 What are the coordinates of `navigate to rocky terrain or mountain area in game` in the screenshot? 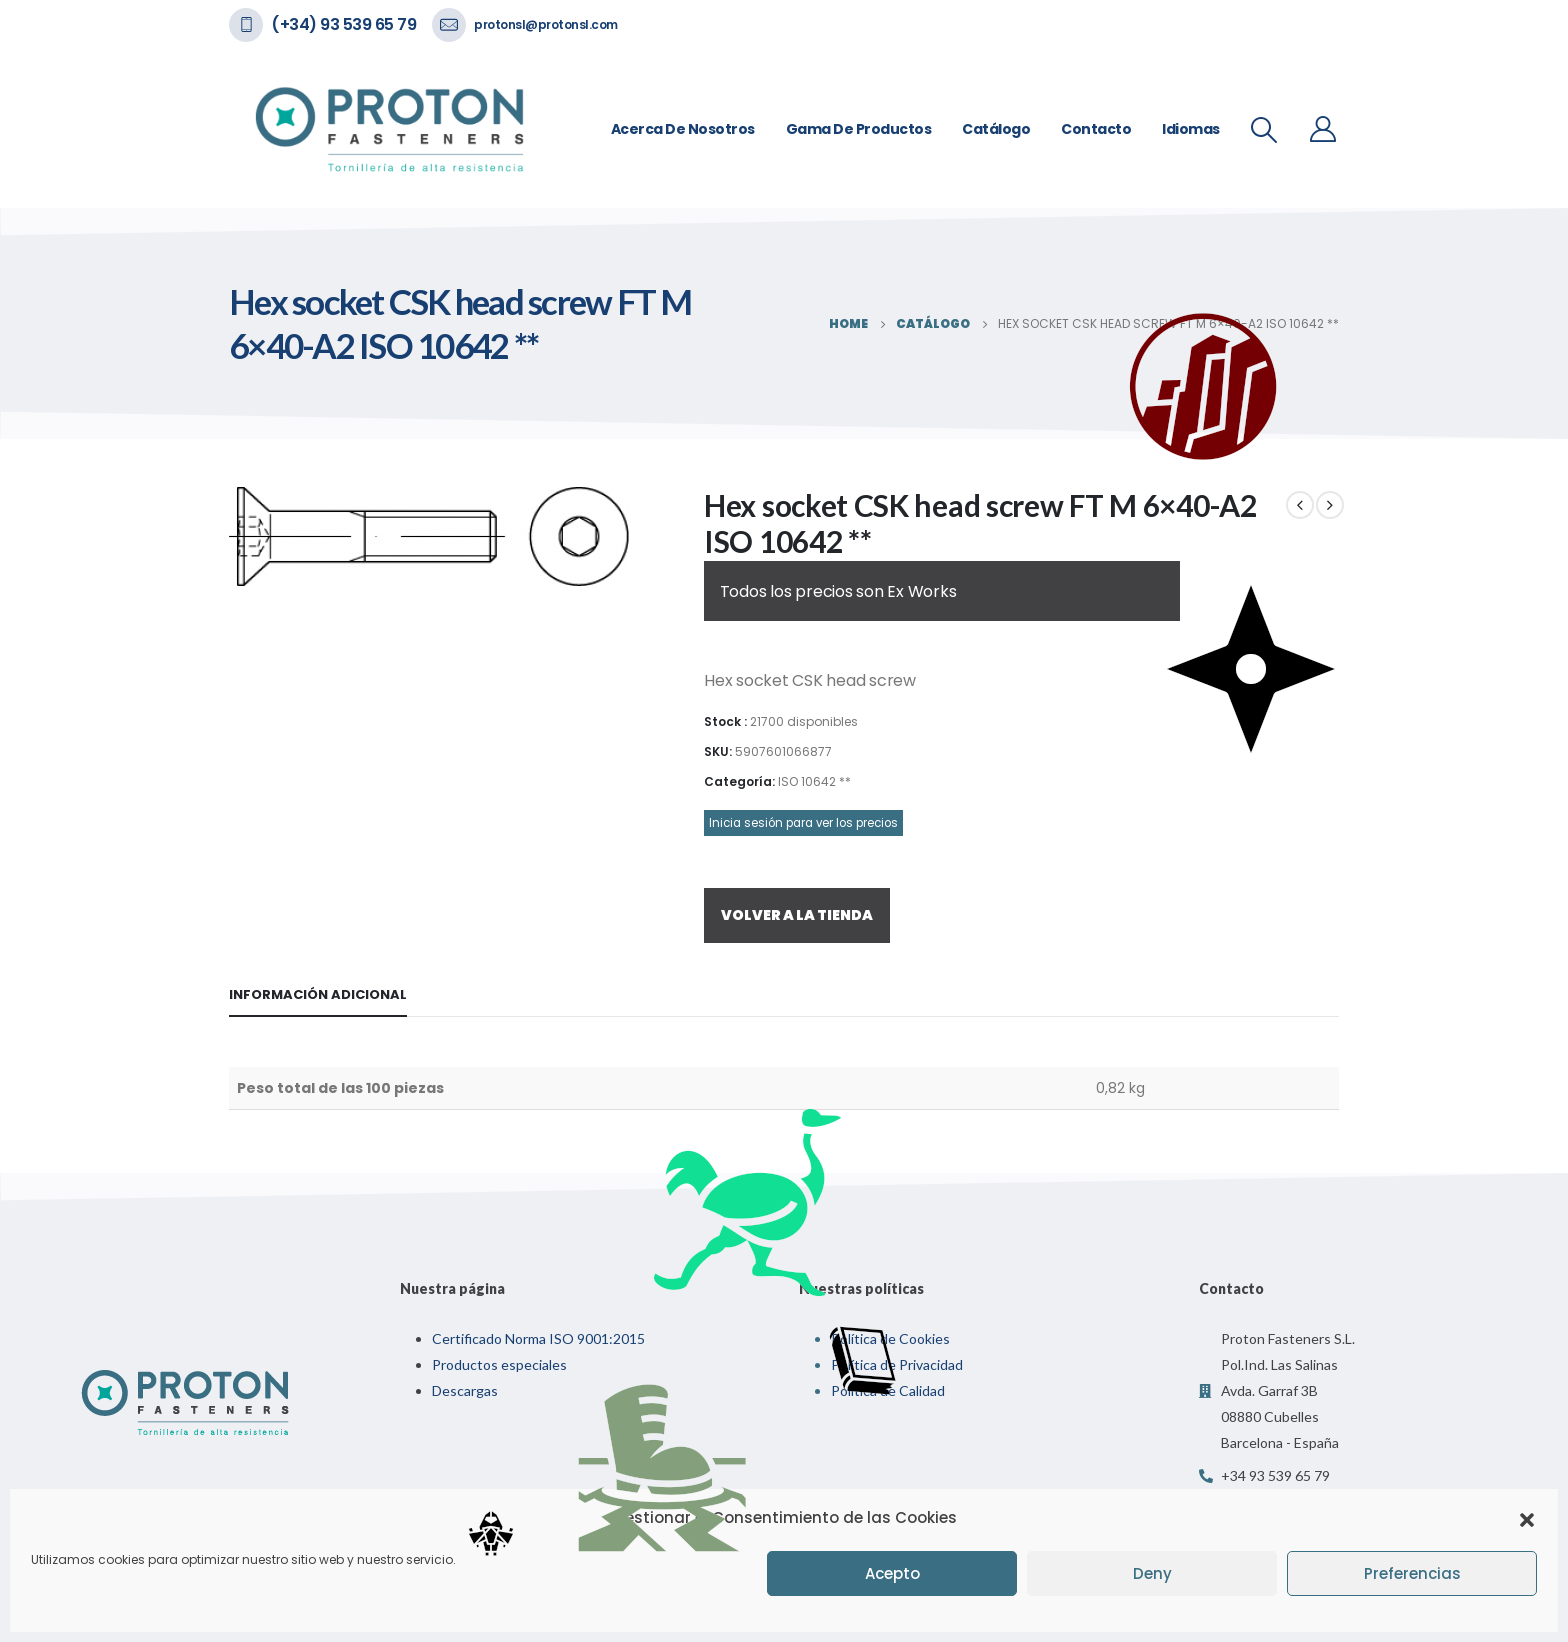 It's located at (1203, 386).